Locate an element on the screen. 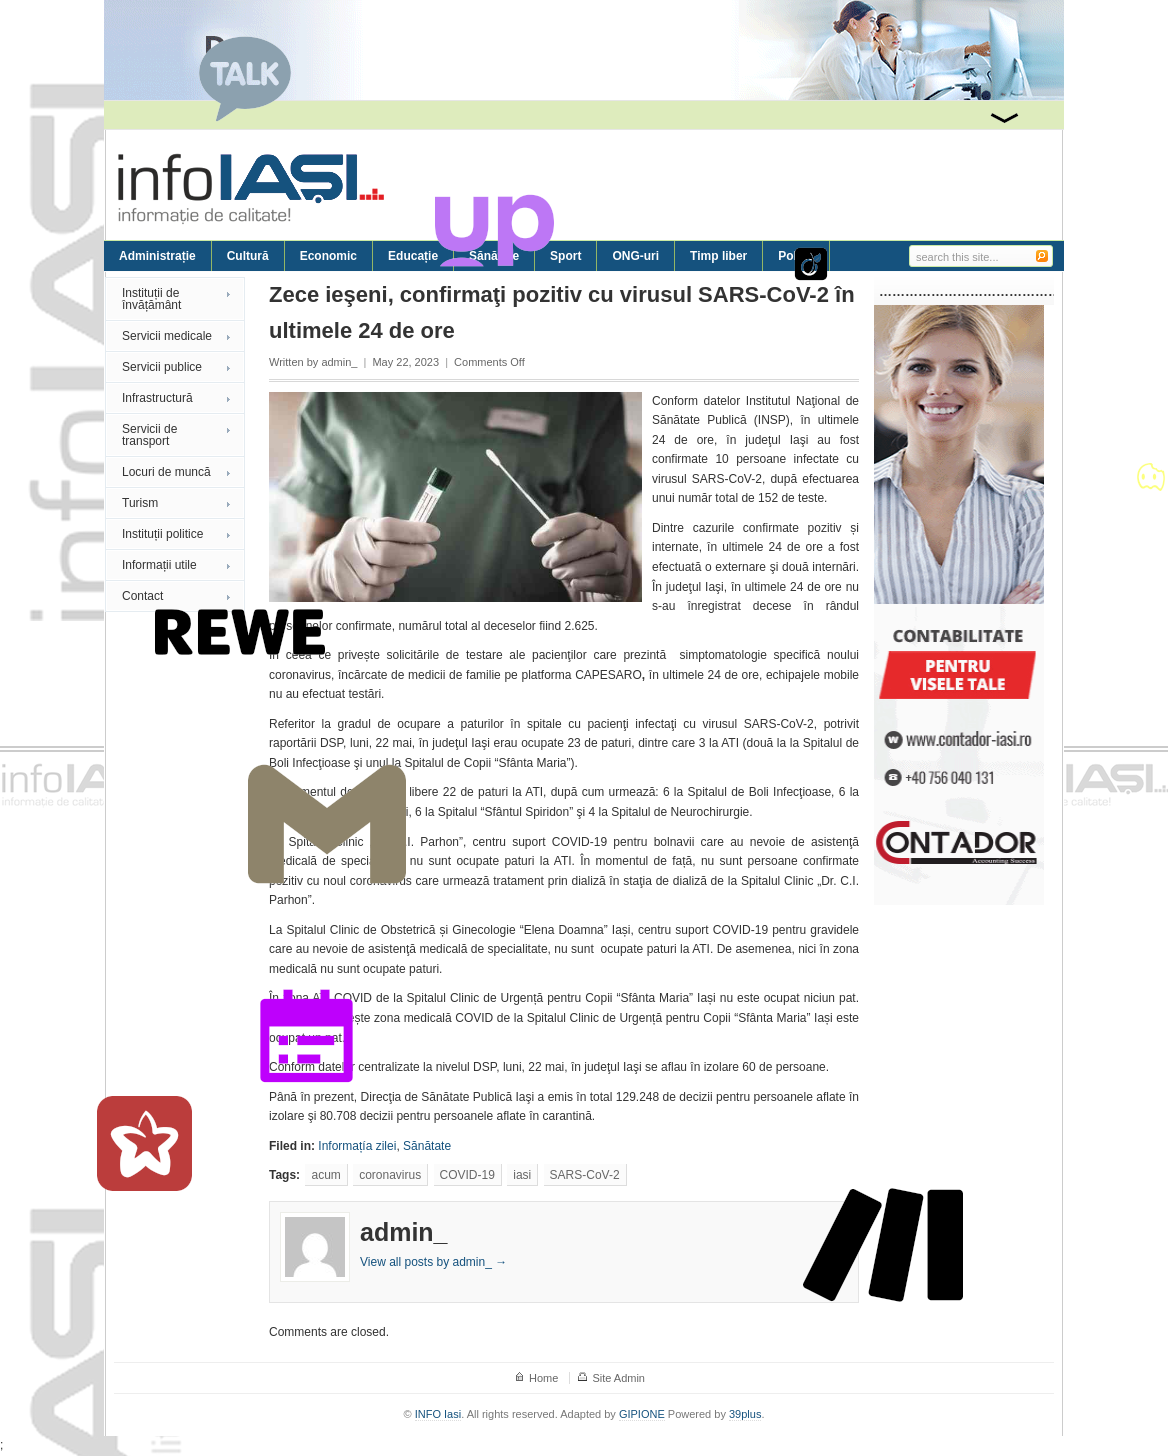 This screenshot has width=1168, height=1456. view calendar tasks and to-do items is located at coordinates (306, 1040).